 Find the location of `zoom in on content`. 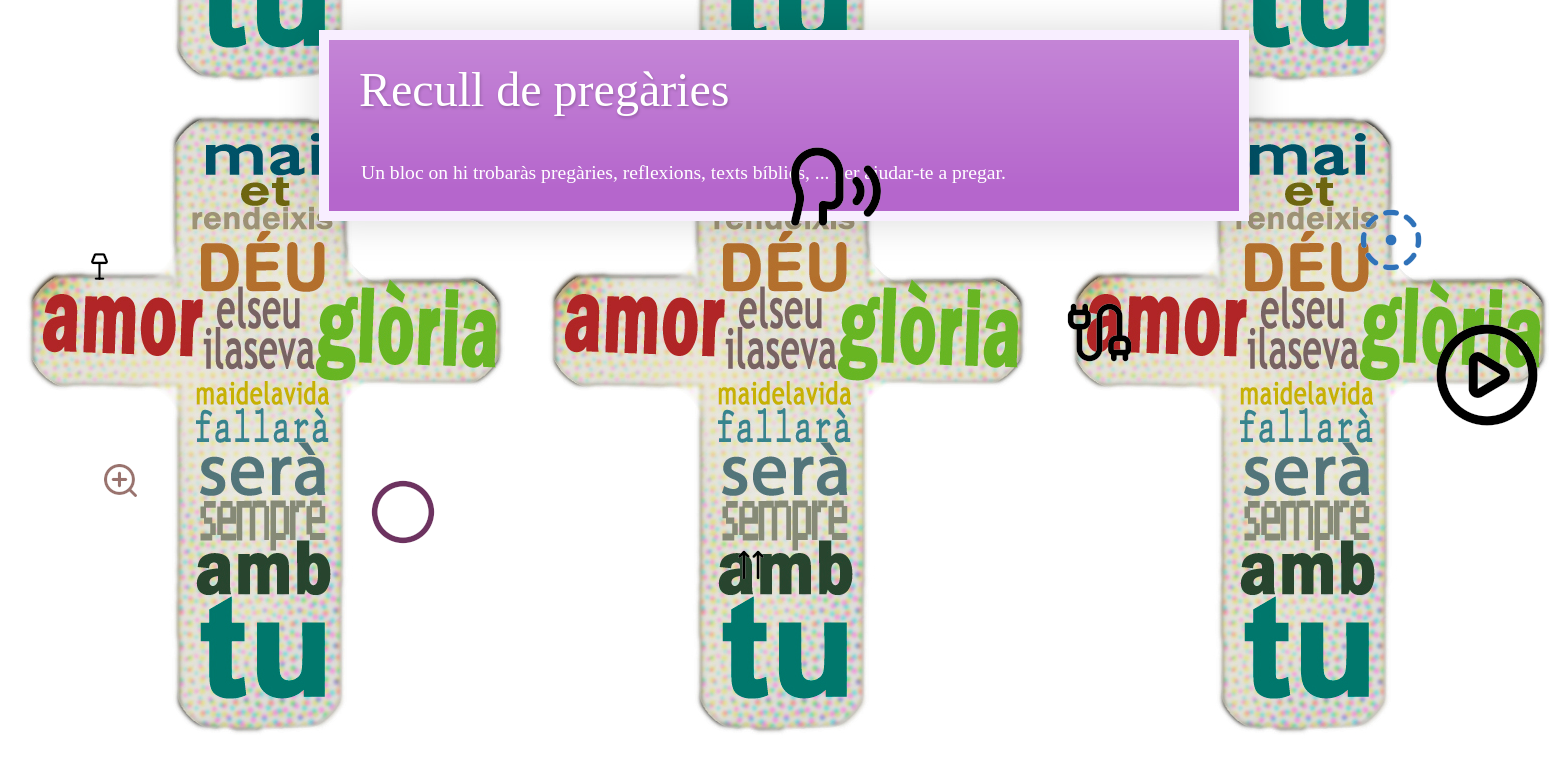

zoom in on content is located at coordinates (120, 480).